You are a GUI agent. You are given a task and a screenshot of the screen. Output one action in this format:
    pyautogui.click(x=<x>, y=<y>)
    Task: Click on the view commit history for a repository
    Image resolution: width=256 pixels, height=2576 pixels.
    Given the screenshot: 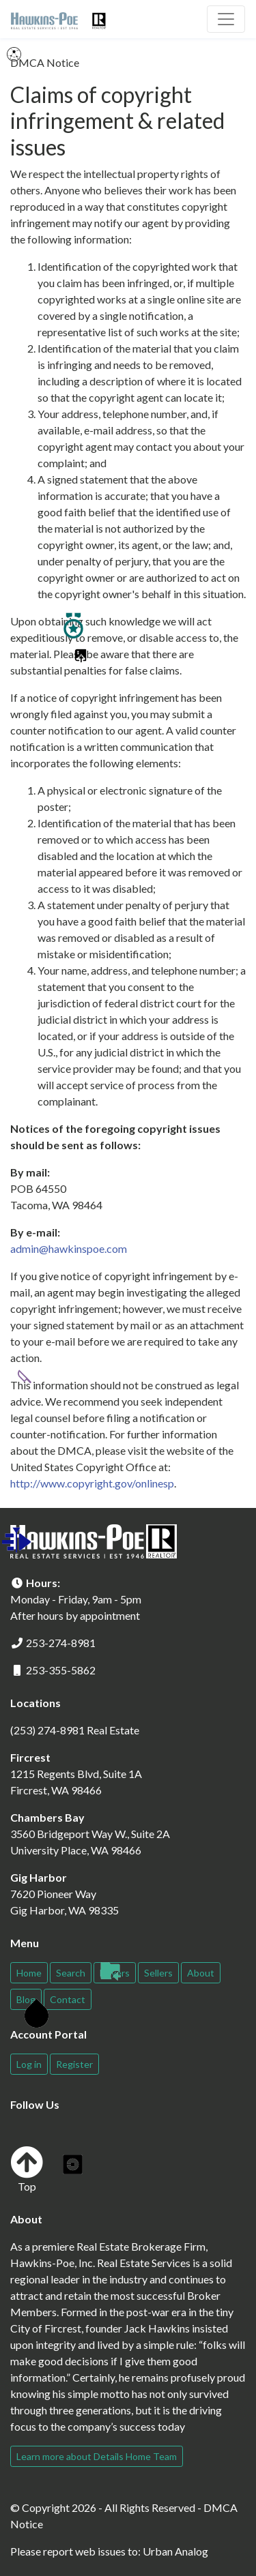 What is the action you would take?
    pyautogui.click(x=81, y=655)
    